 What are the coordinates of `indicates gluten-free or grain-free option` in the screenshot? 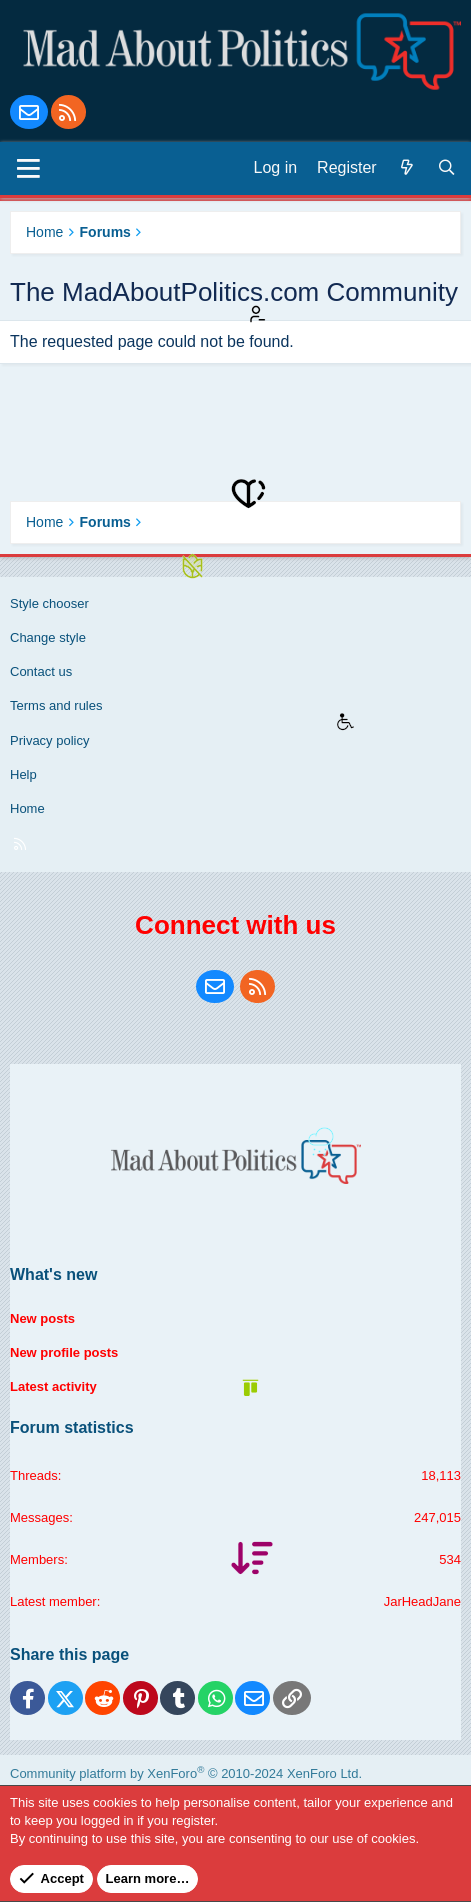 It's located at (192, 566).